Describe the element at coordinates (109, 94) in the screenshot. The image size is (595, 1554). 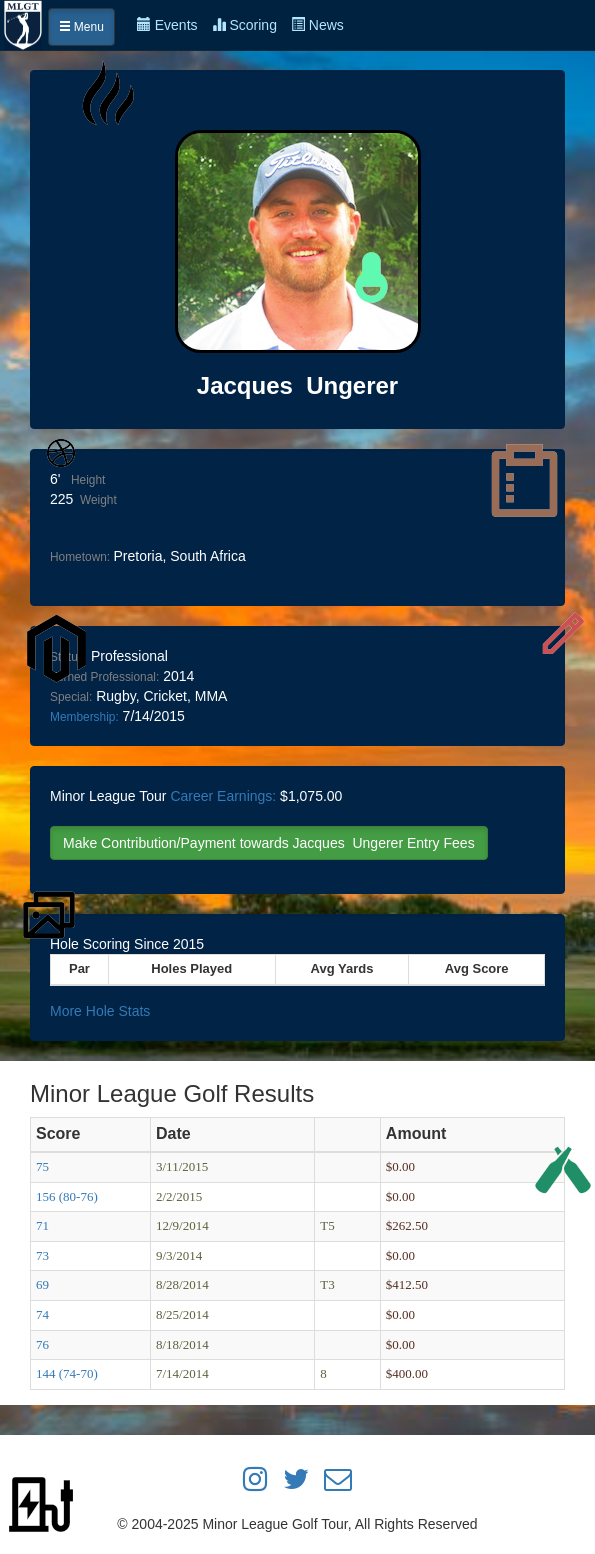
I see `indicates hot or trending content` at that location.